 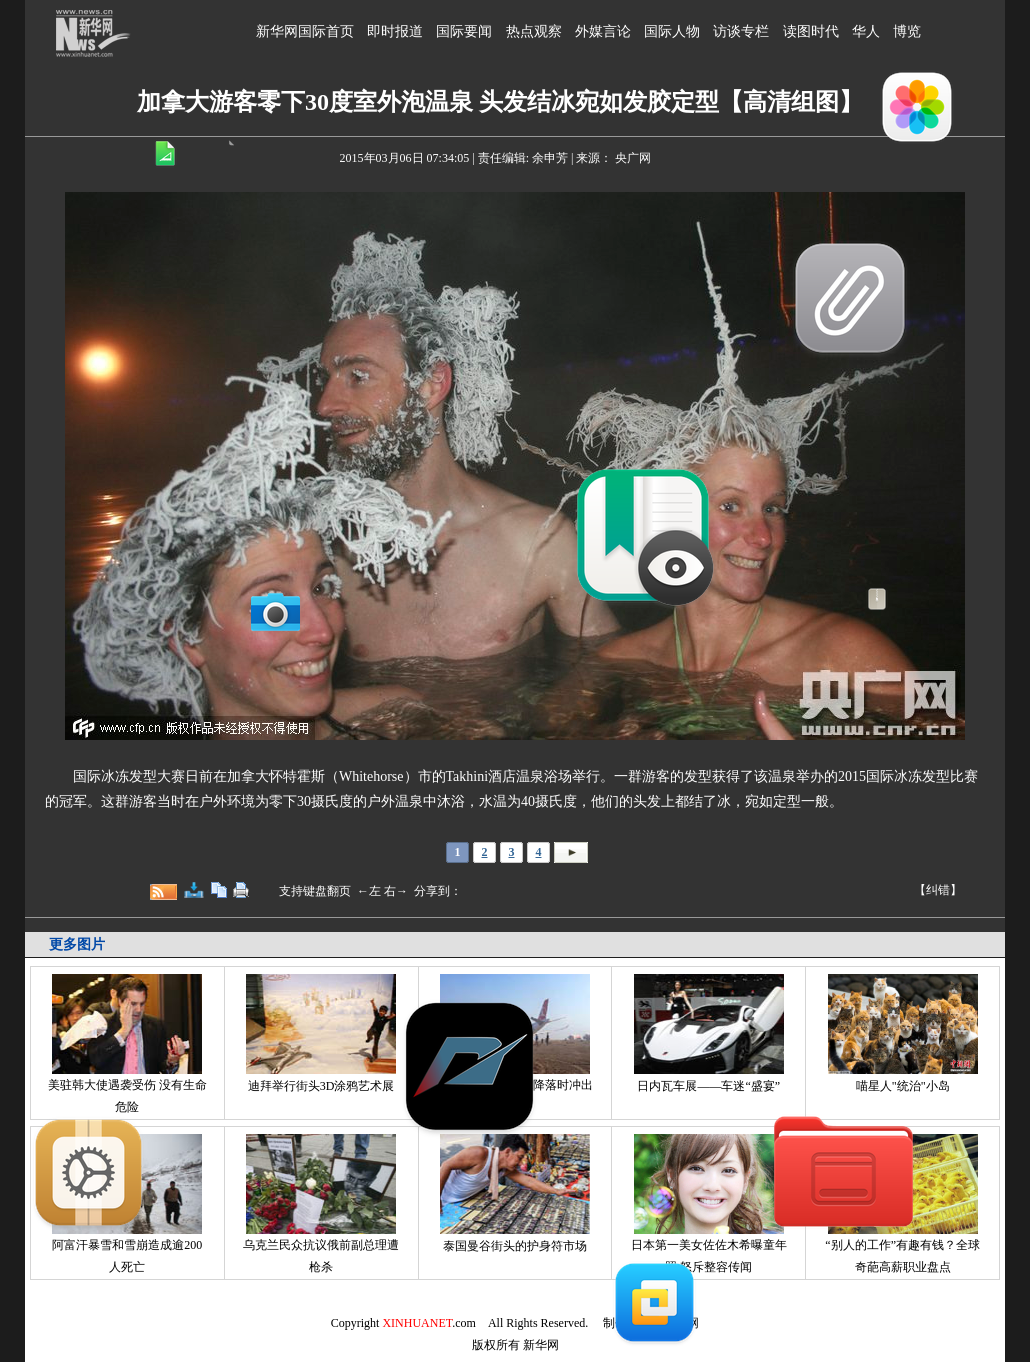 What do you see at coordinates (877, 599) in the screenshot?
I see `open engrampa archive manager` at bounding box center [877, 599].